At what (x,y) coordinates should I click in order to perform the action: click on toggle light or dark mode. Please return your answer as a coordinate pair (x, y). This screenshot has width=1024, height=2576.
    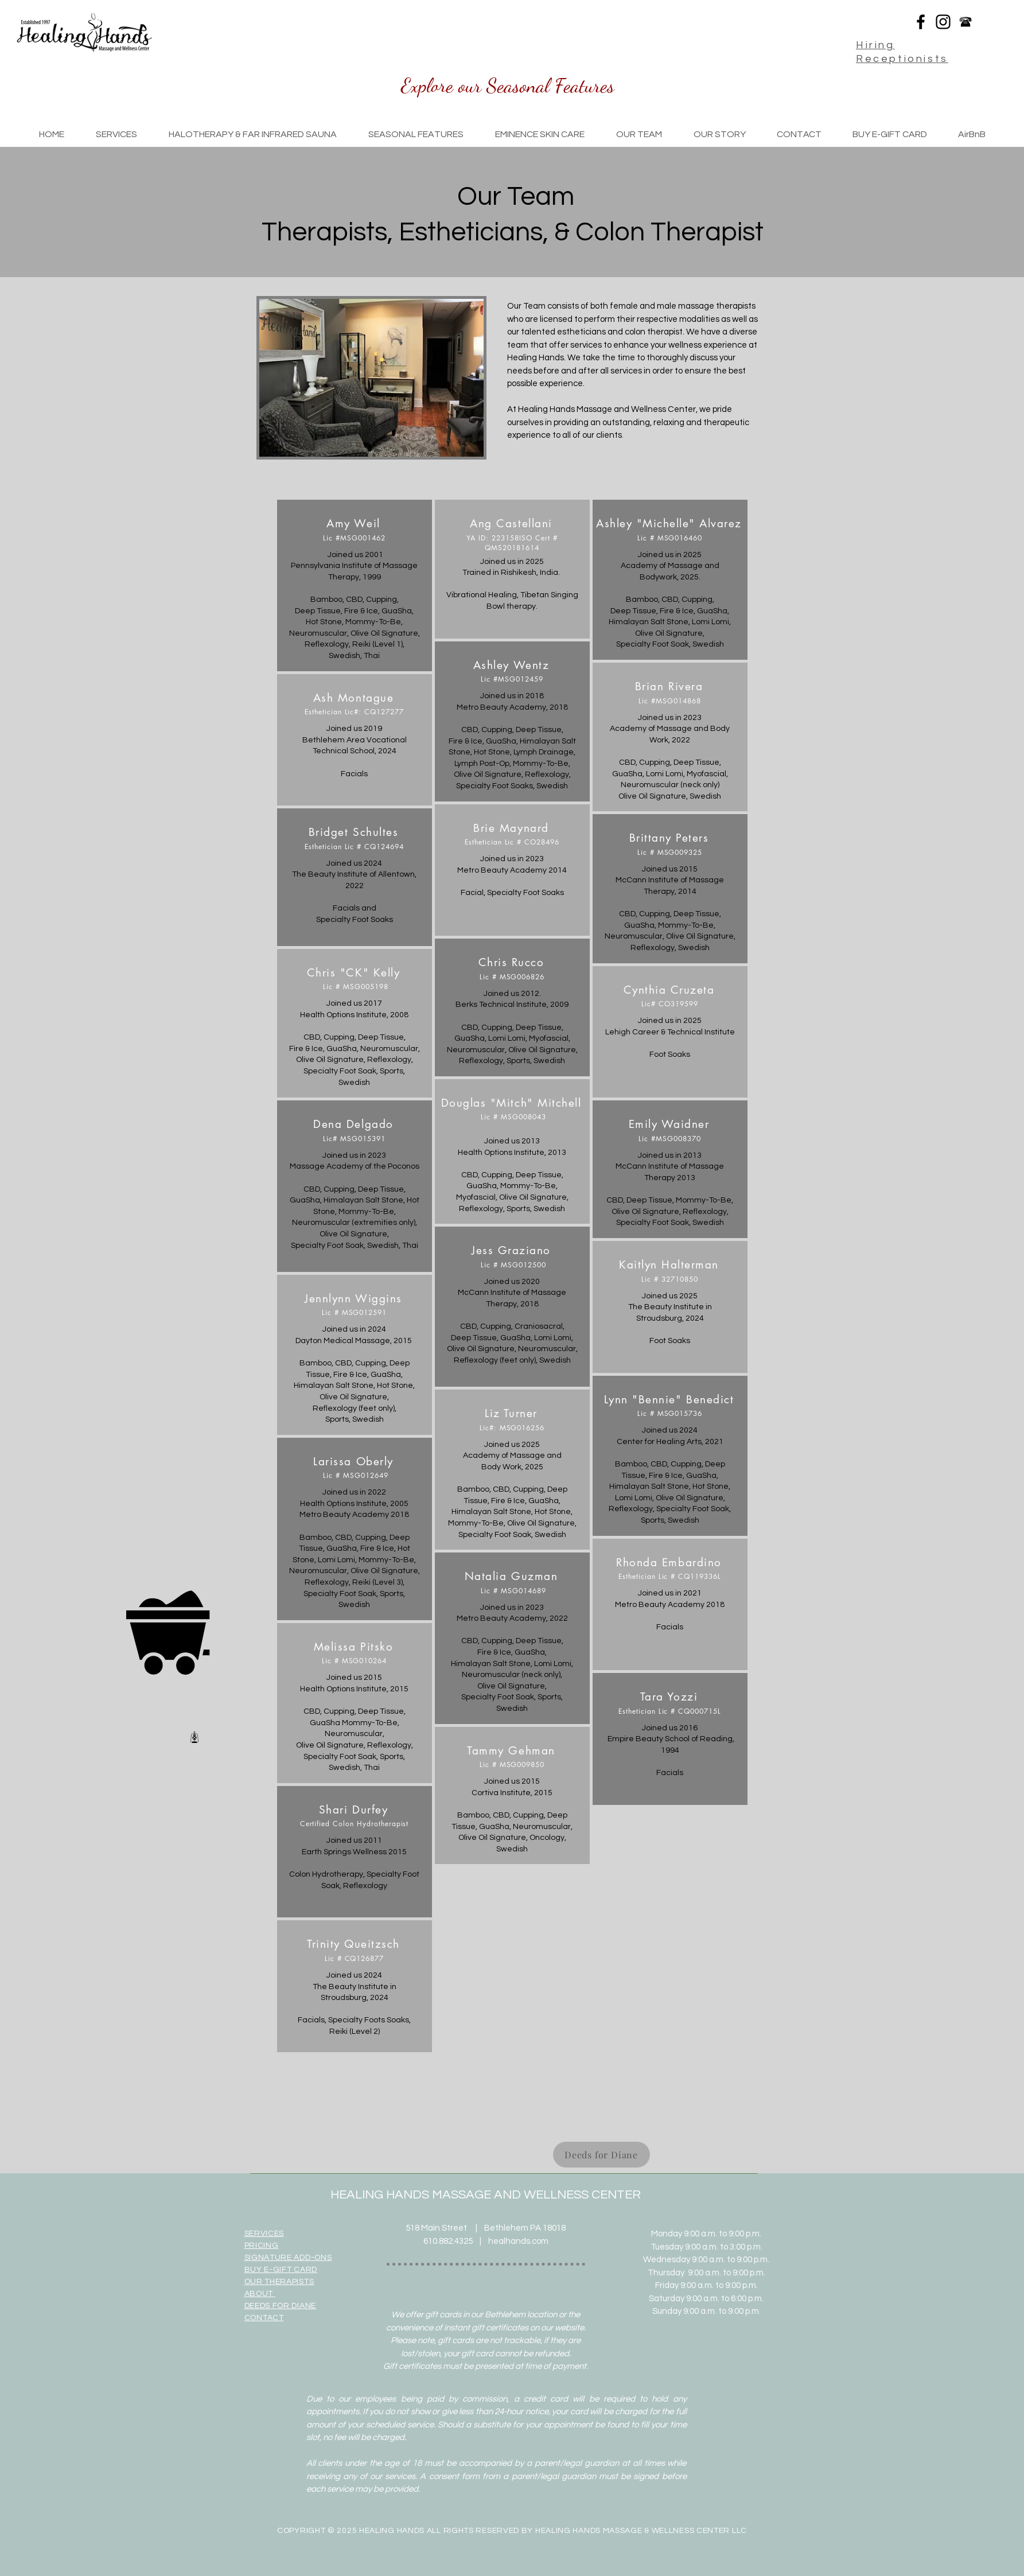
    Looking at the image, I should click on (194, 1737).